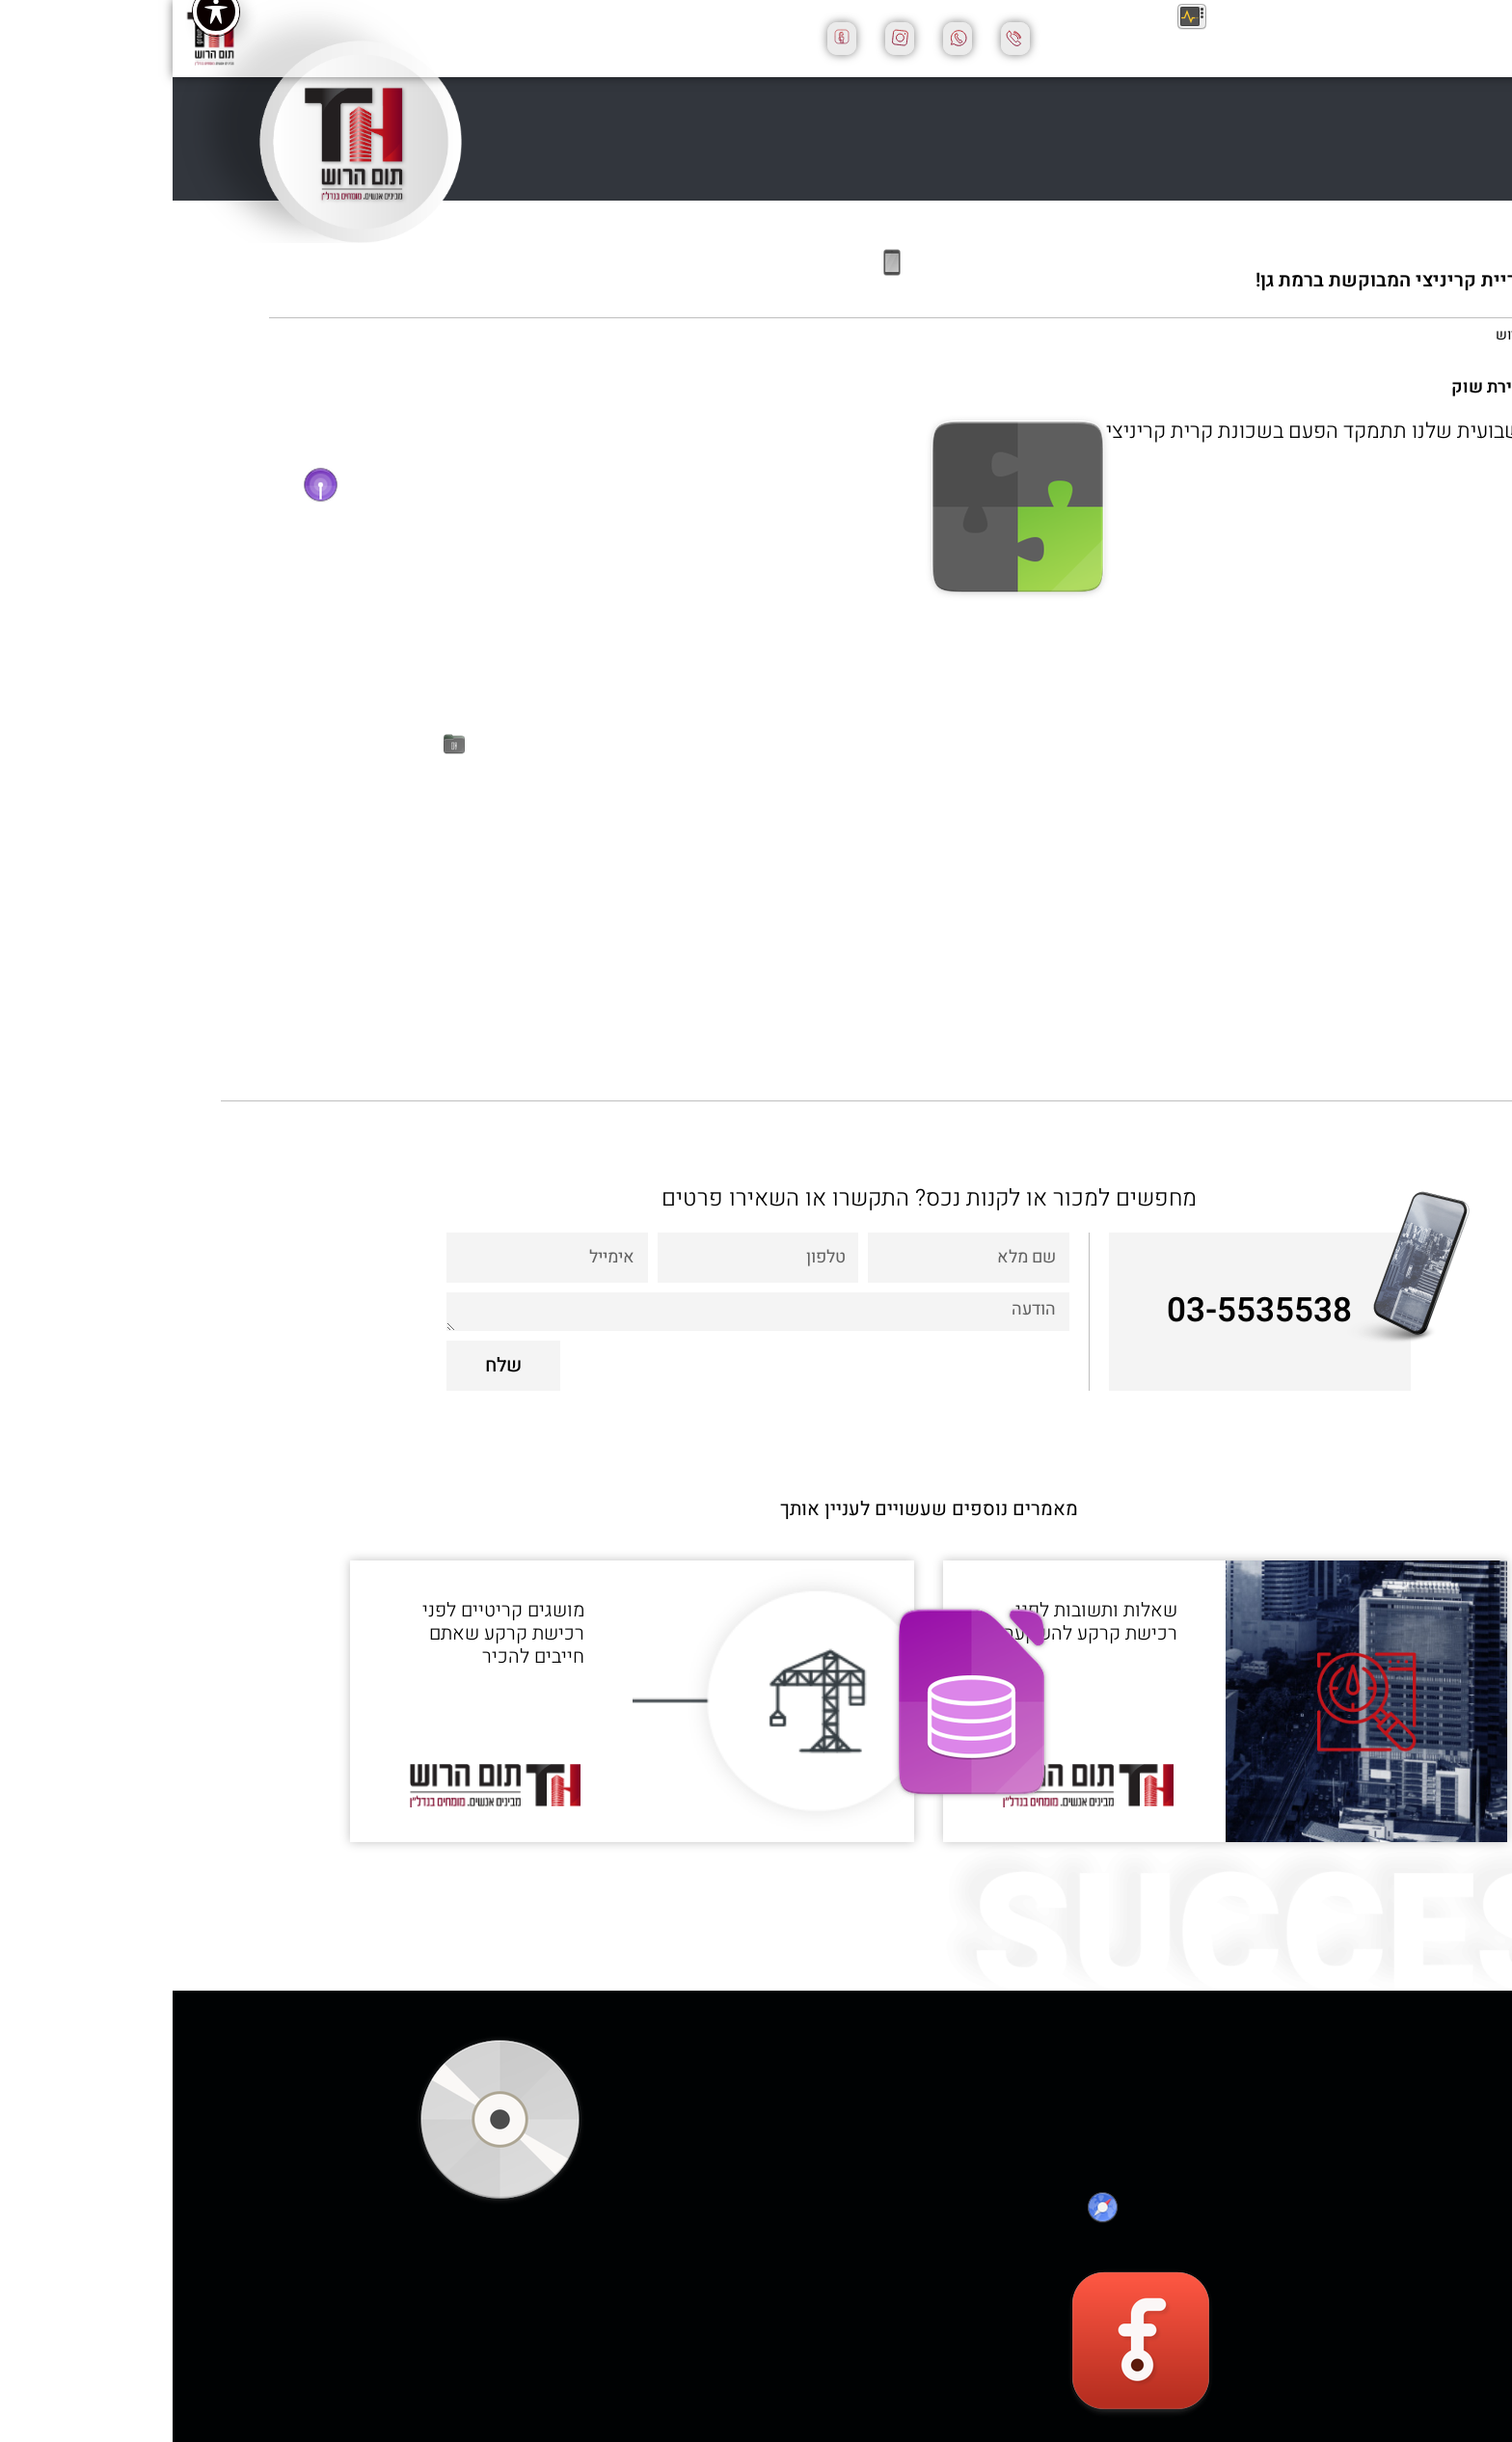 The image size is (1512, 2442). I want to click on open the podcasts app, so click(320, 484).